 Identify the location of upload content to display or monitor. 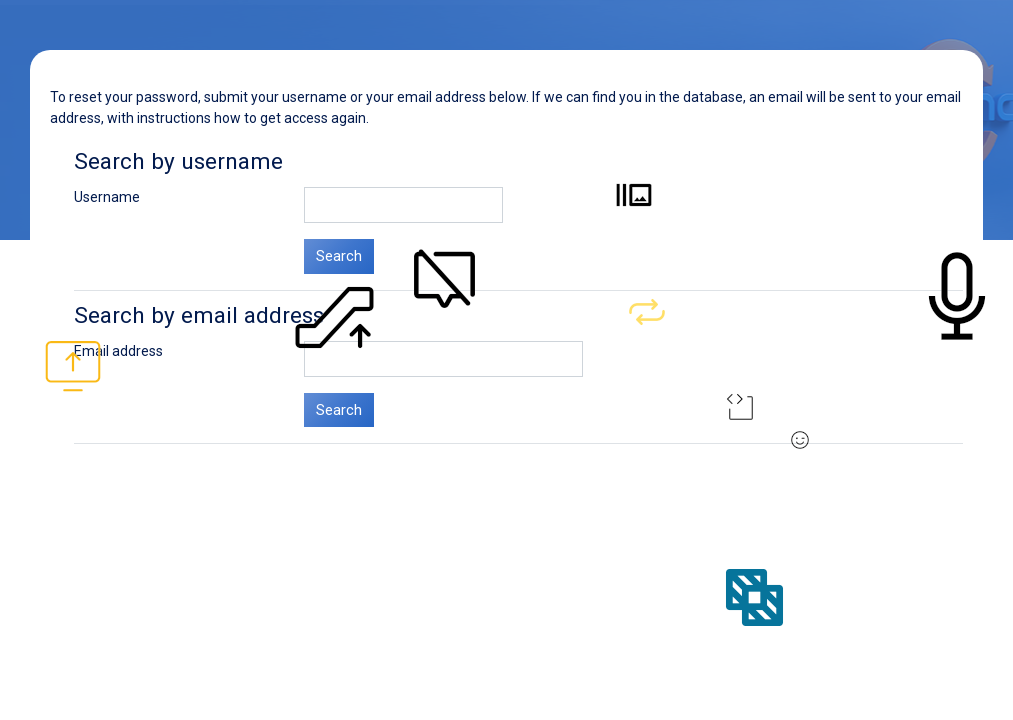
(73, 364).